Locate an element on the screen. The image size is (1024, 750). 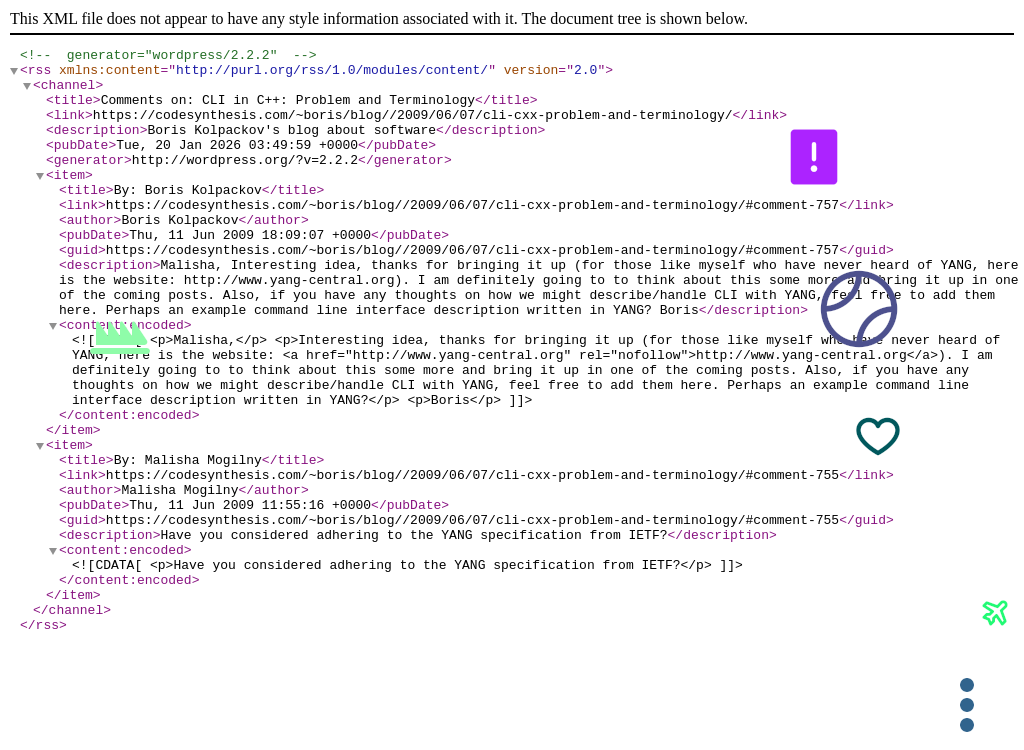
enable airplane mode is located at coordinates (995, 612).